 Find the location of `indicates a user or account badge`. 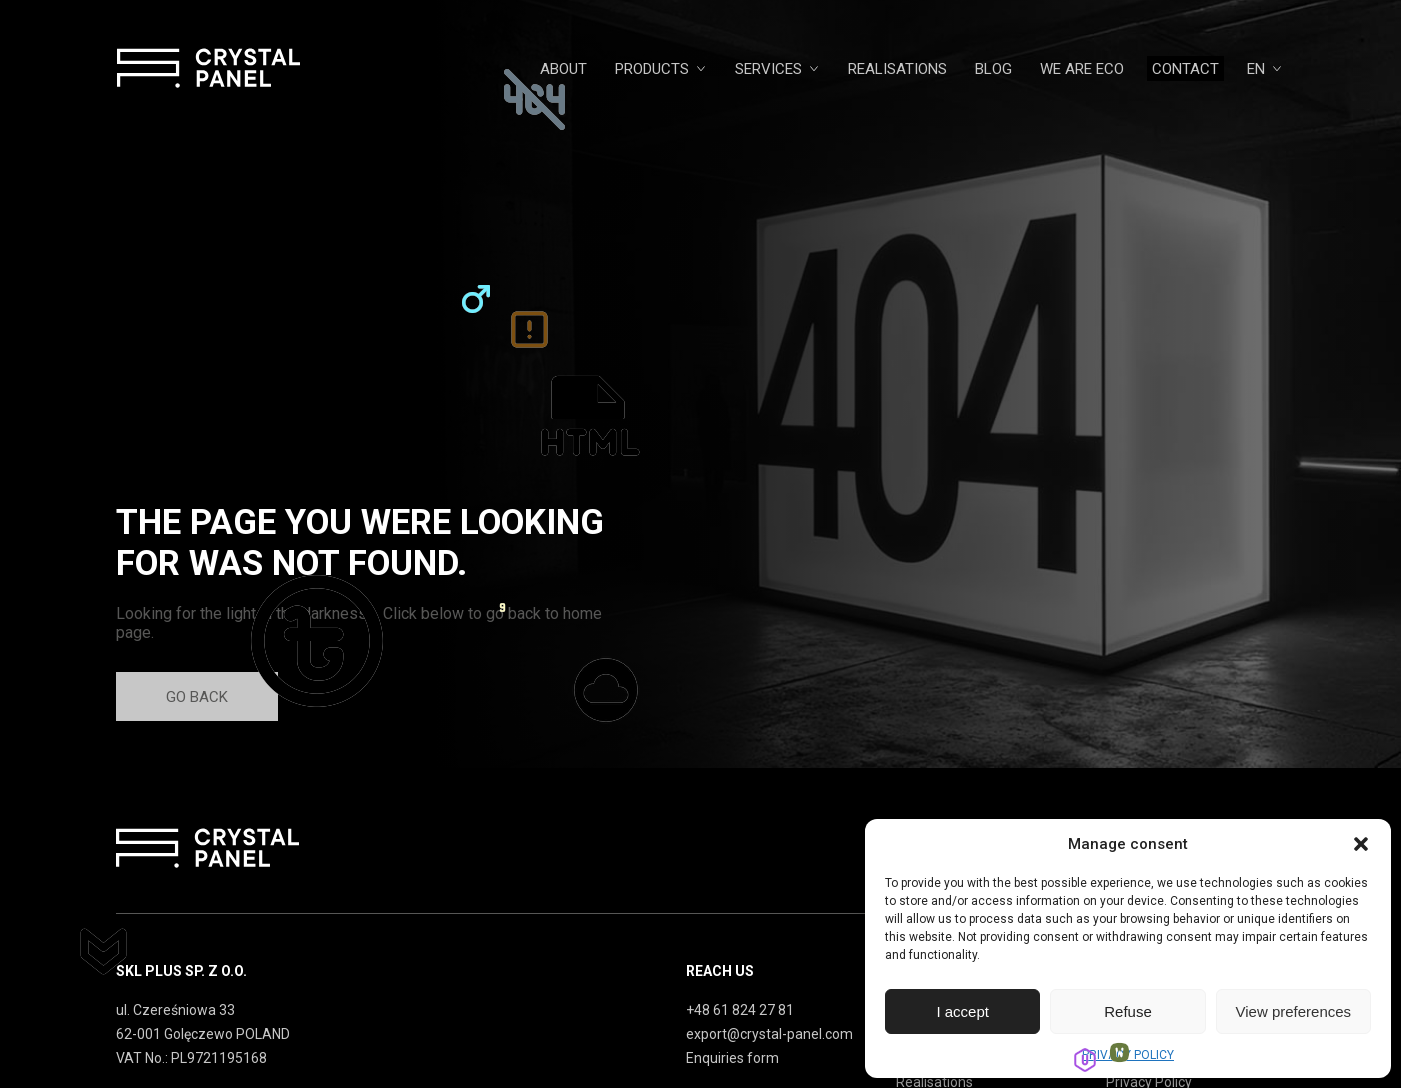

indicates a user or account badge is located at coordinates (1085, 1060).